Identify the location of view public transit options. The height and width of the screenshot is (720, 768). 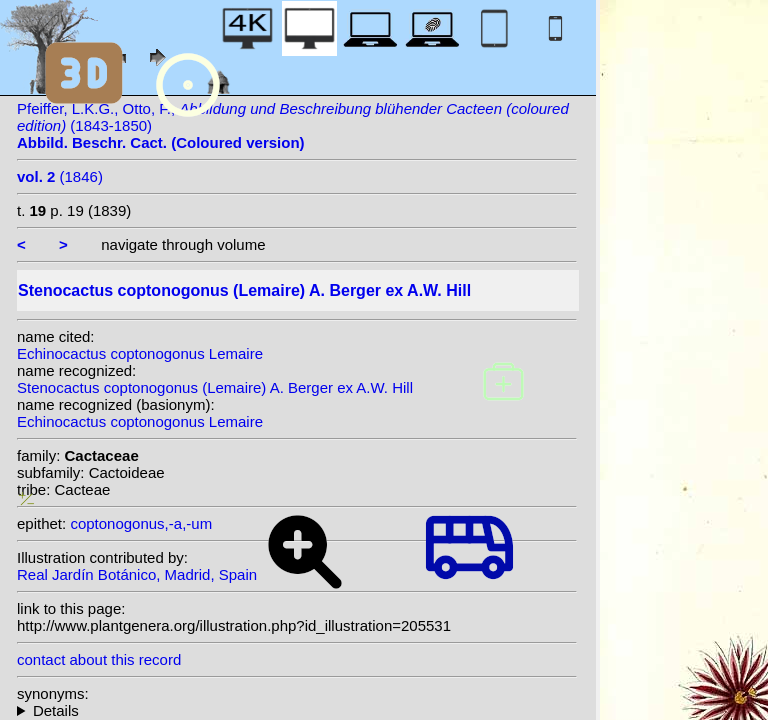
(469, 547).